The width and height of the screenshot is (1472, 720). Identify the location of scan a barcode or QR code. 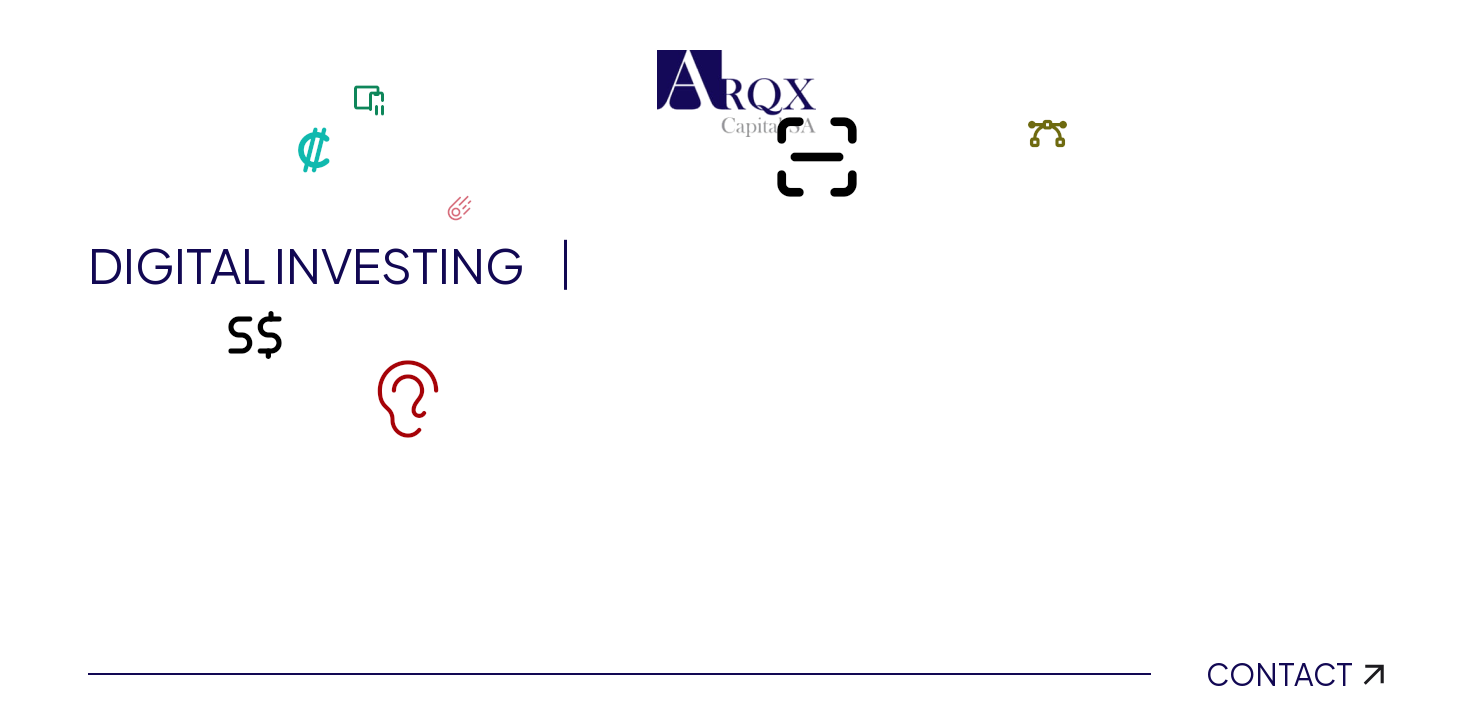
(817, 157).